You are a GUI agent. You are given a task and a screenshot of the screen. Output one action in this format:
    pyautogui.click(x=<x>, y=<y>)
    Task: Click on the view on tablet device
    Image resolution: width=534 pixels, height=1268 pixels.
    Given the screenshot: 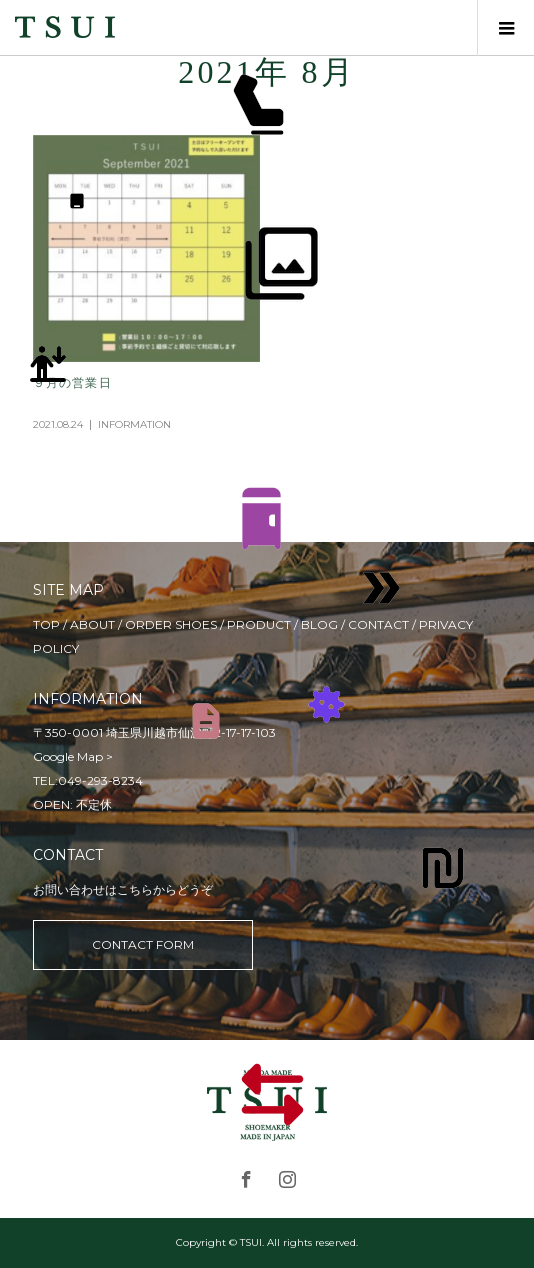 What is the action you would take?
    pyautogui.click(x=77, y=201)
    